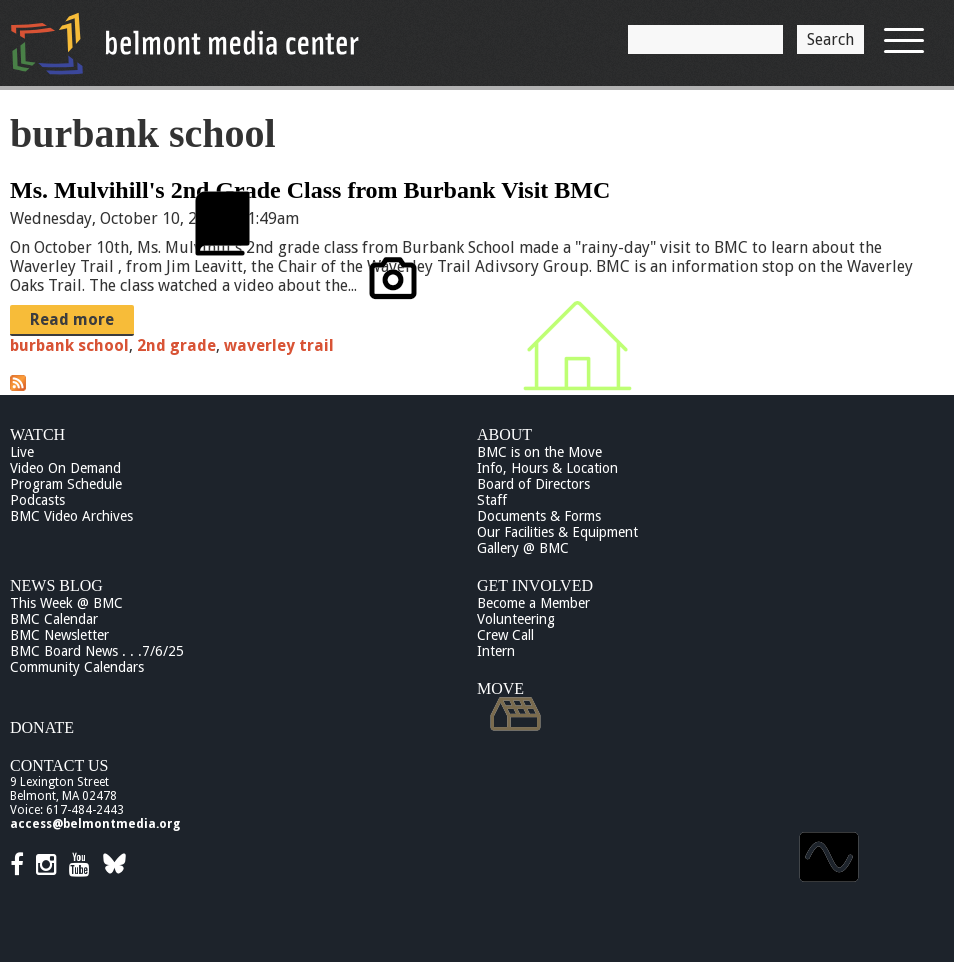 The width and height of the screenshot is (954, 962). What do you see at coordinates (829, 857) in the screenshot?
I see `audio or sound wave indicator` at bounding box center [829, 857].